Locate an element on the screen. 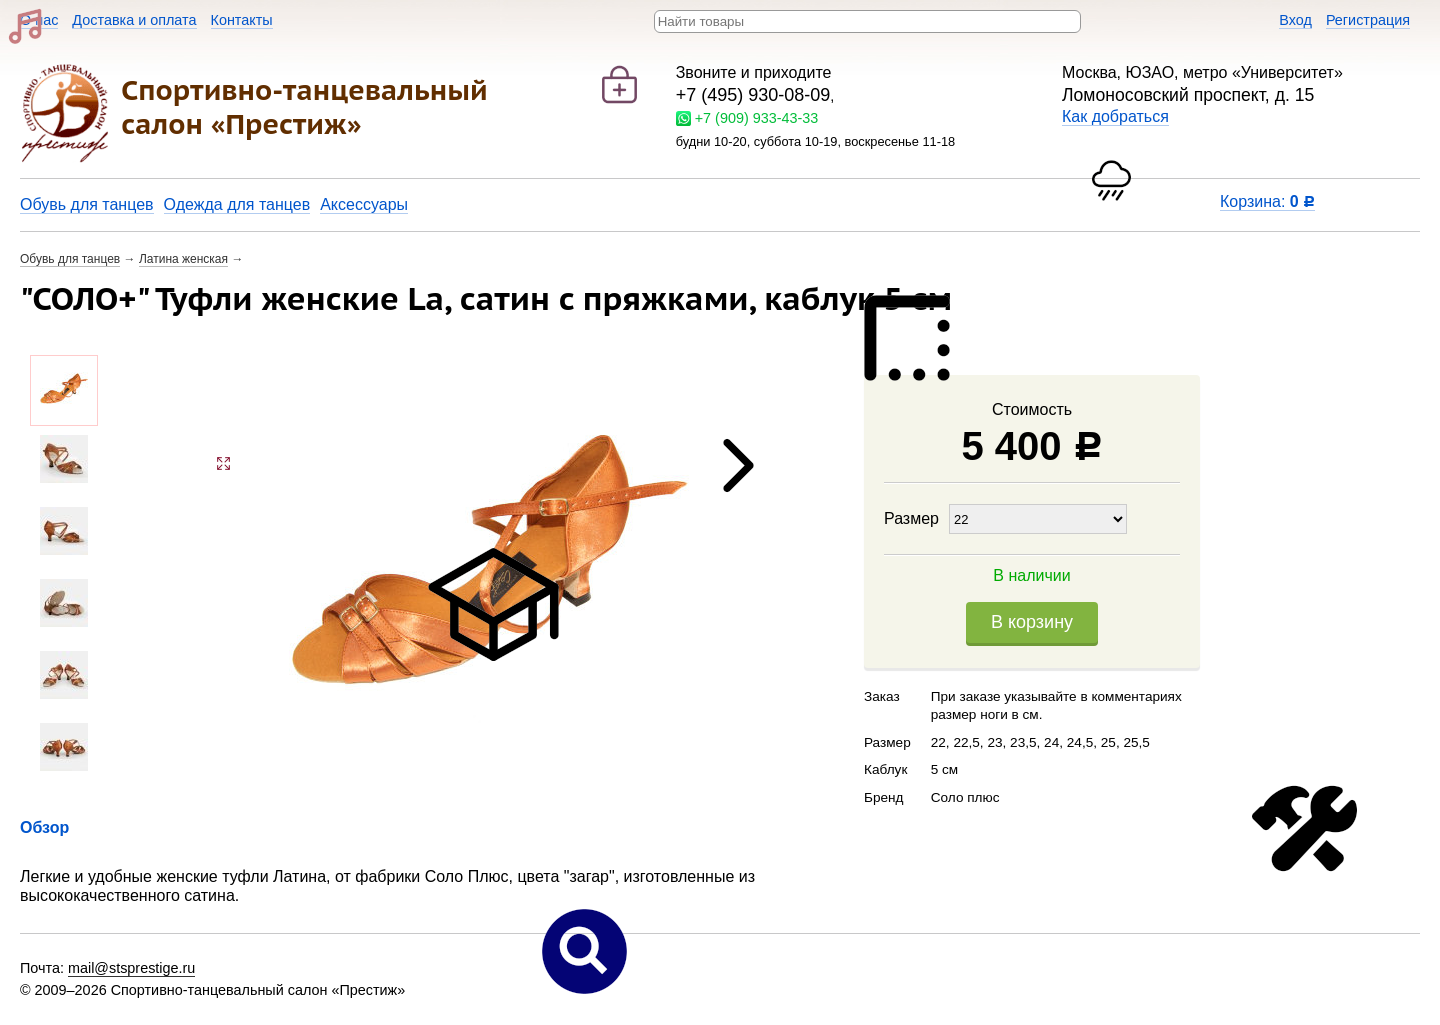 This screenshot has height=1025, width=1440. access education or learning content is located at coordinates (493, 604).